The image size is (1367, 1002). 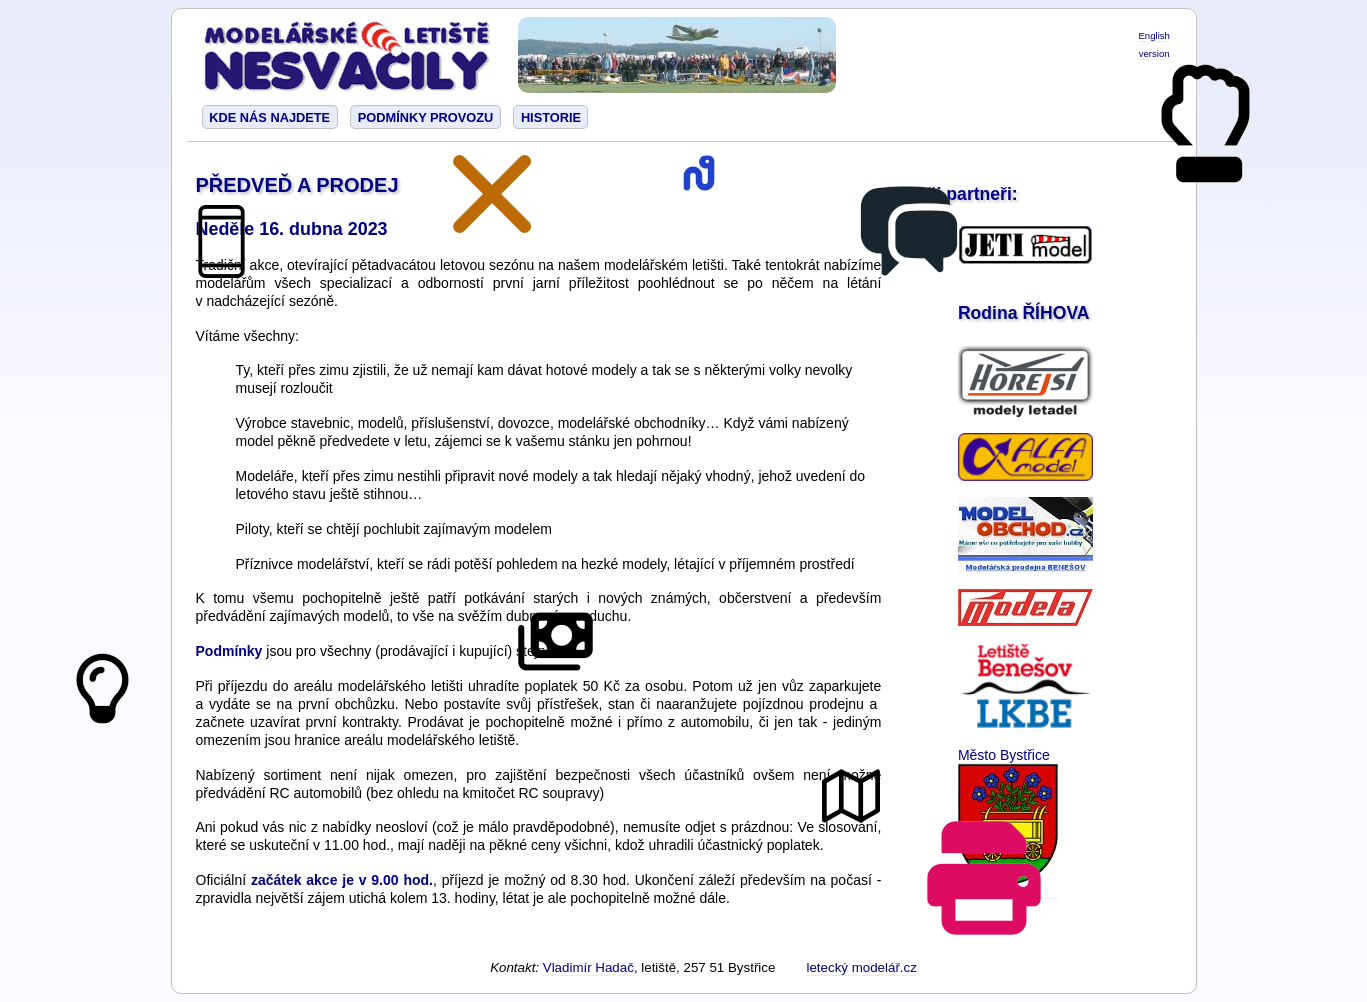 What do you see at coordinates (221, 241) in the screenshot?
I see `indicates mobile device or smartphone` at bounding box center [221, 241].